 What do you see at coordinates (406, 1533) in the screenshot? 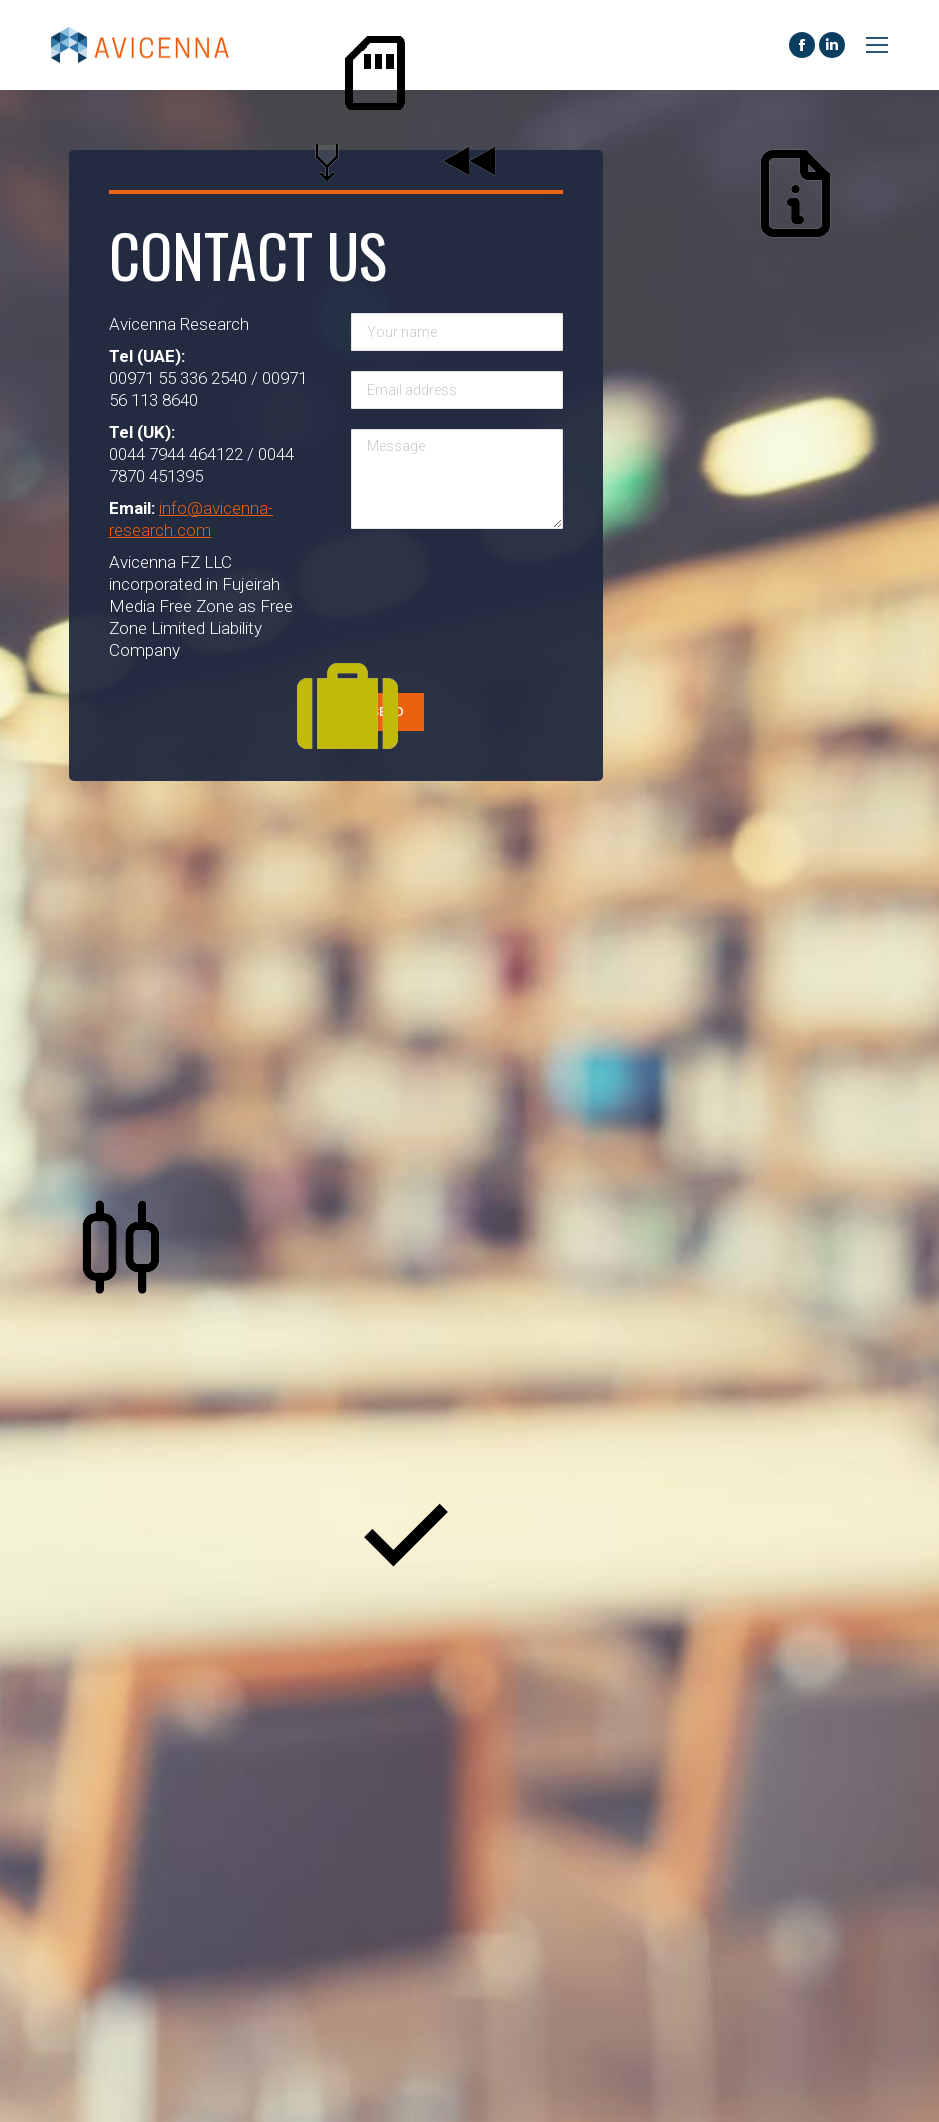
I see `confirm or submit an action` at bounding box center [406, 1533].